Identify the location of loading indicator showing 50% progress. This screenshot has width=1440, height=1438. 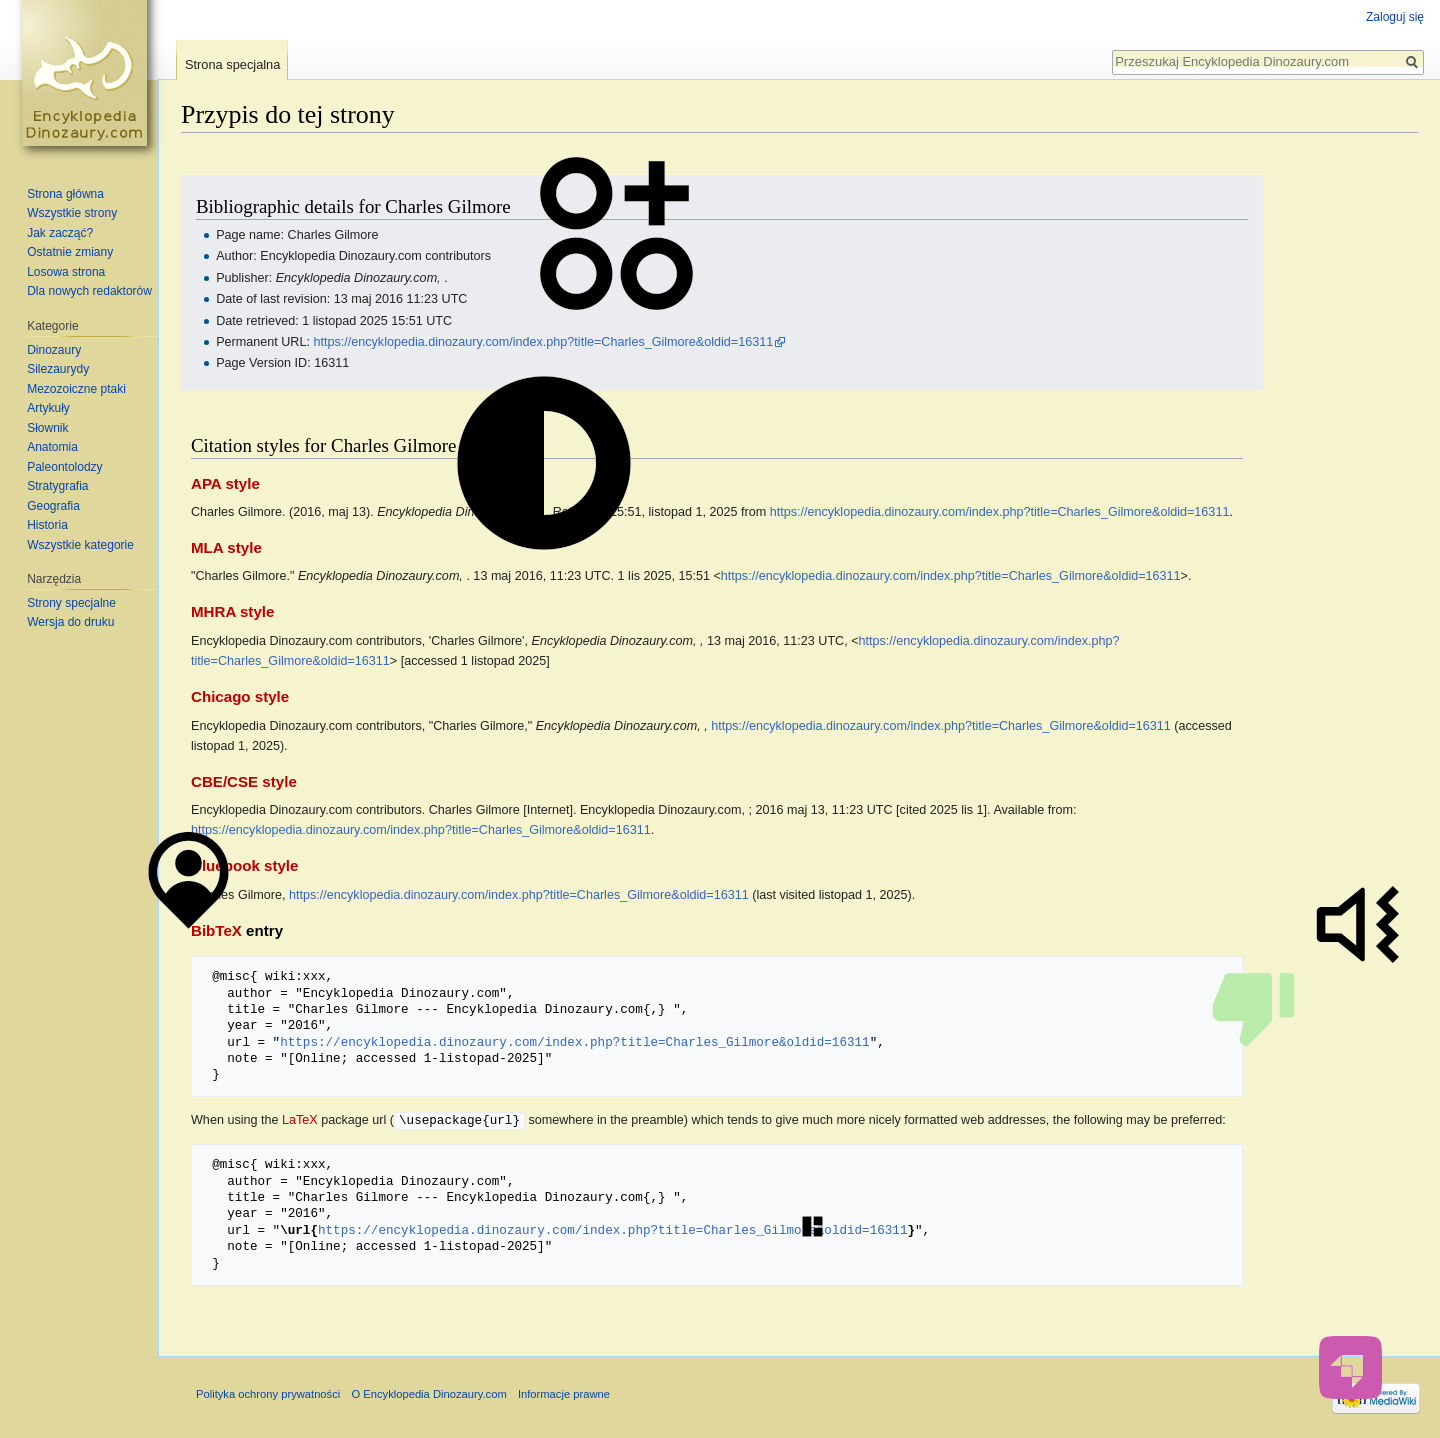
(544, 463).